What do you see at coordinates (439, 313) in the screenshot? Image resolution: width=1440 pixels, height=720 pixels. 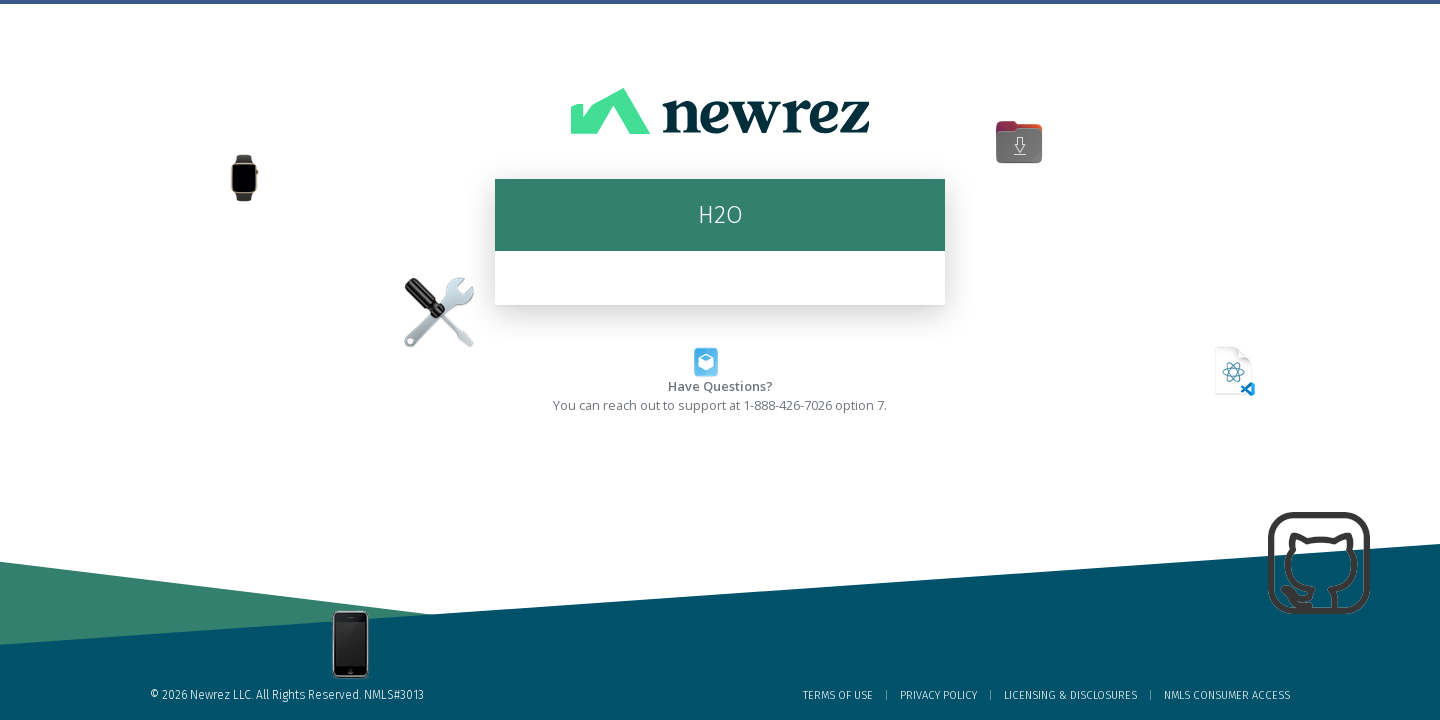 I see `customize toolbar settings` at bounding box center [439, 313].